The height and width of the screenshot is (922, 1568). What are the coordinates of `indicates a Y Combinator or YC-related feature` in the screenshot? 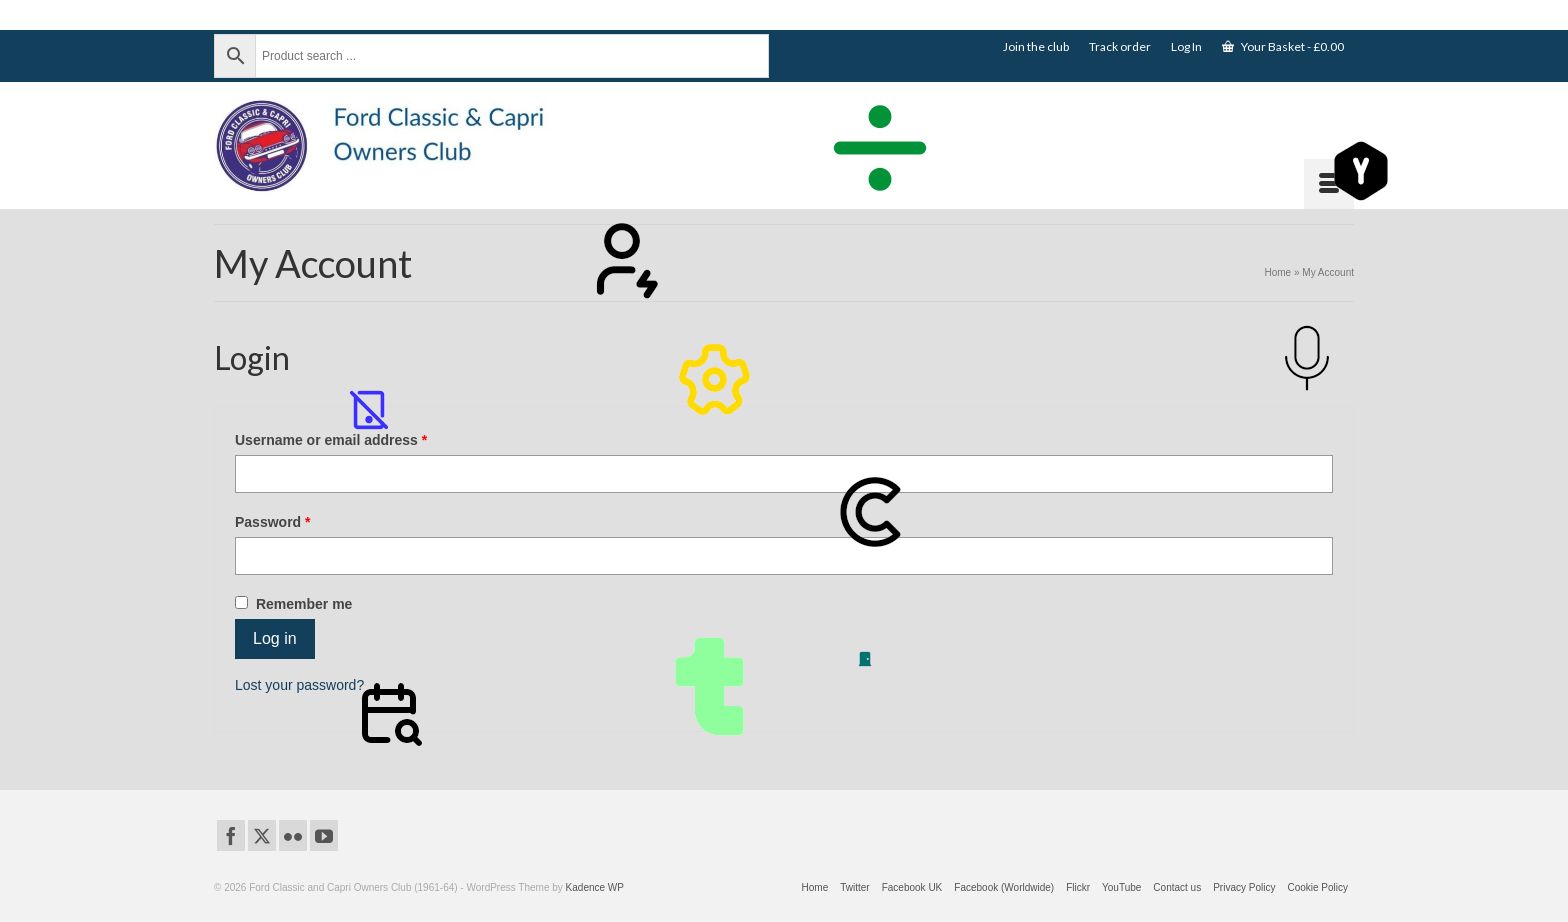 It's located at (1361, 171).